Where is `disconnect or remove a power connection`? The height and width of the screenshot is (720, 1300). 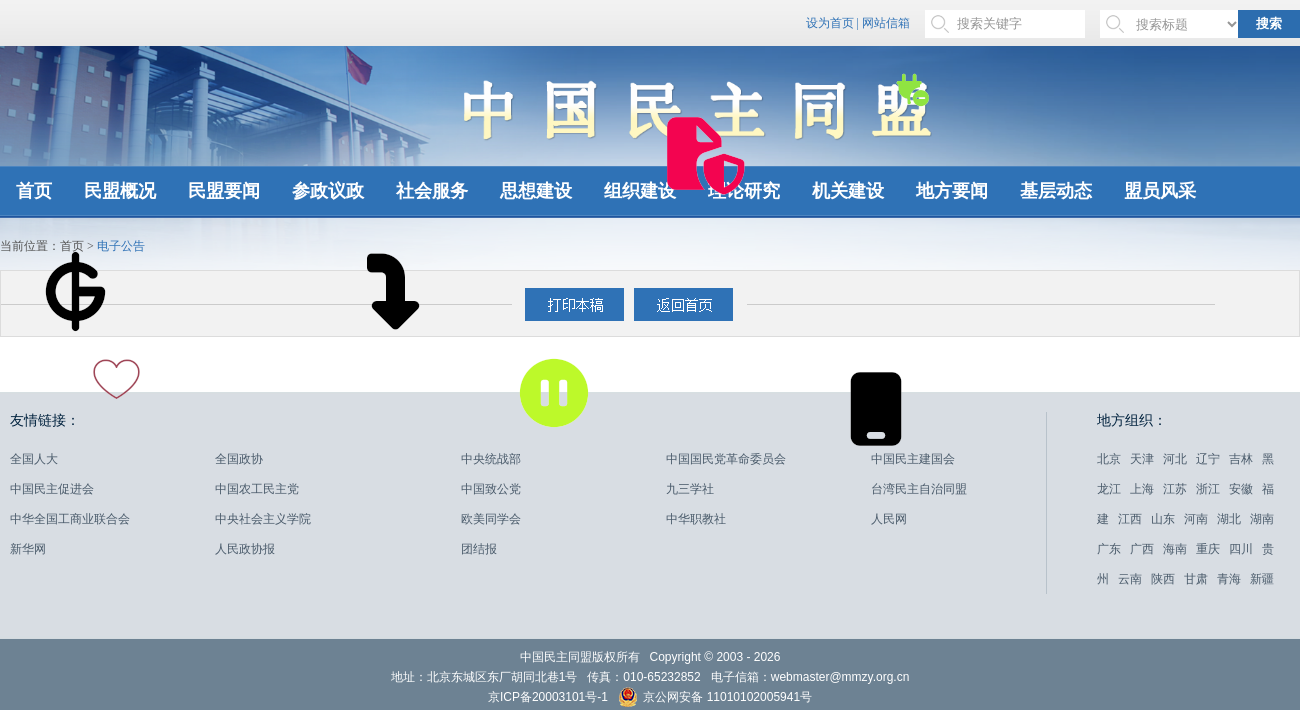
disconnect or remove a power connection is located at coordinates (911, 90).